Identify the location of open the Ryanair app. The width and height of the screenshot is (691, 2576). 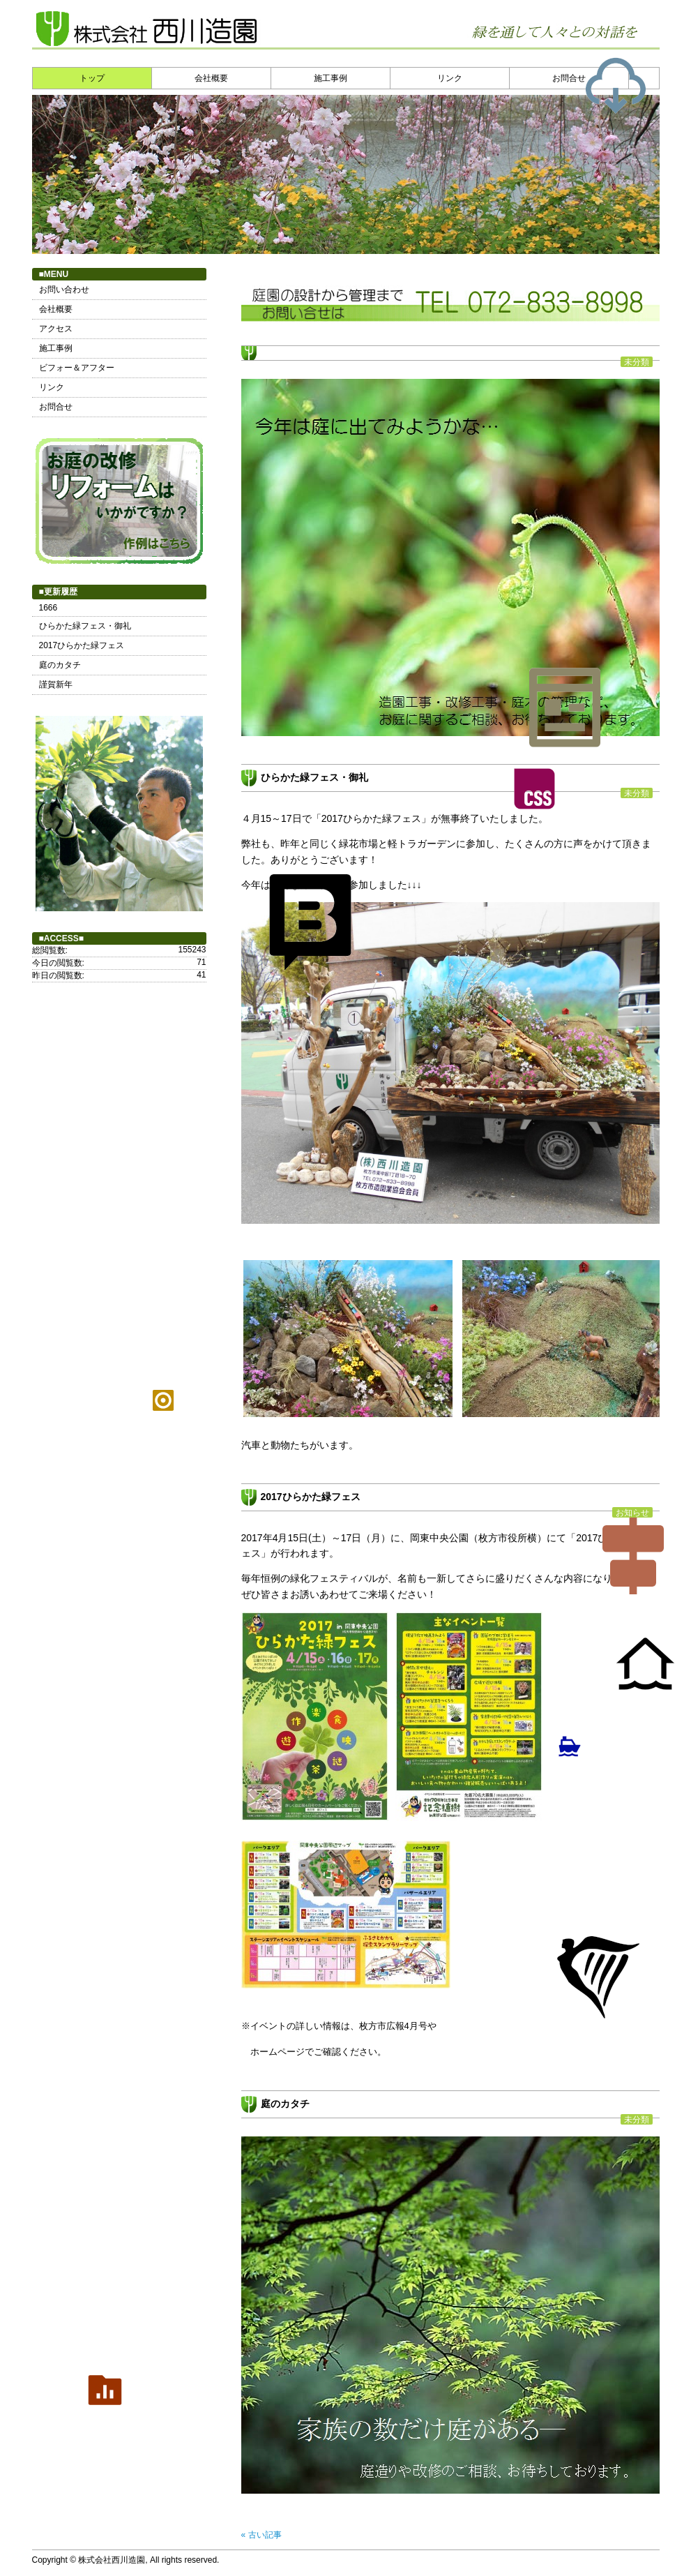
(598, 1977).